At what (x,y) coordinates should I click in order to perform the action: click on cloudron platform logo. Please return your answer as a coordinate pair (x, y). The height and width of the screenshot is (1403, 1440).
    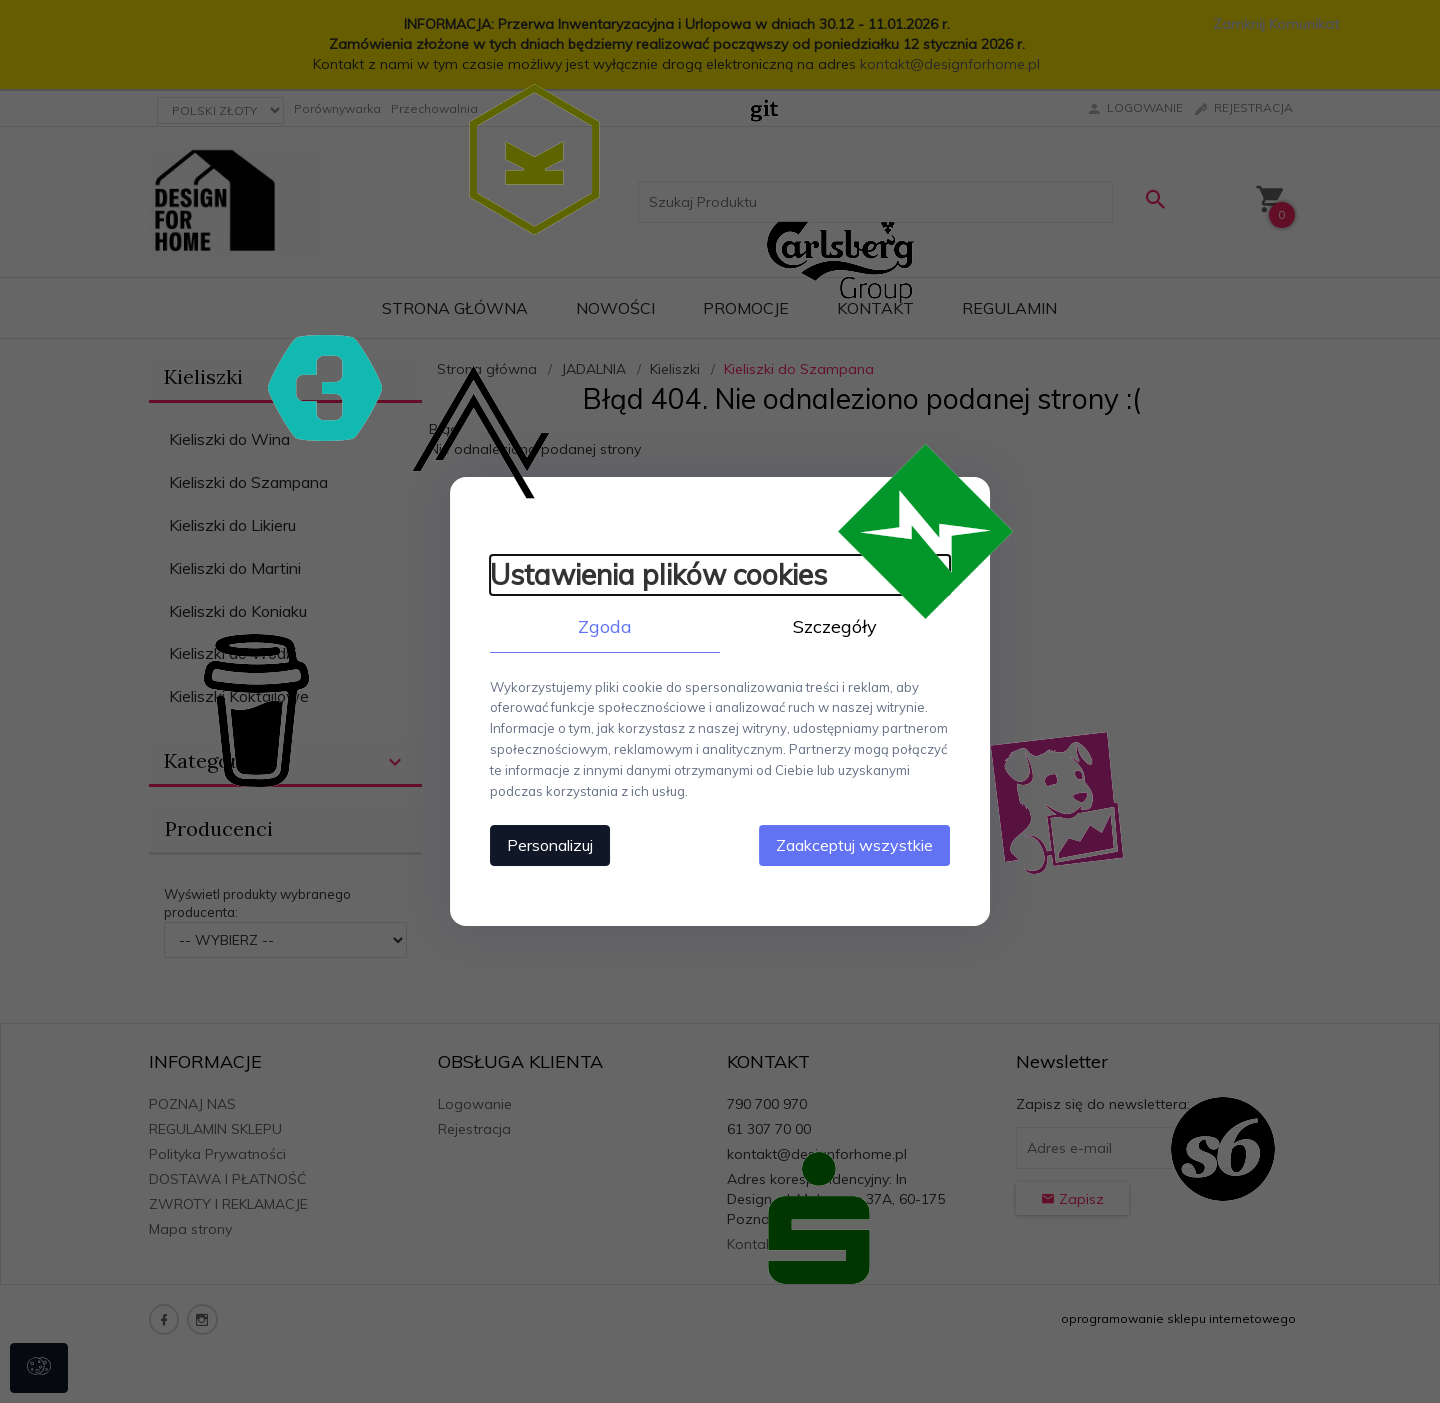
    Looking at the image, I should click on (325, 388).